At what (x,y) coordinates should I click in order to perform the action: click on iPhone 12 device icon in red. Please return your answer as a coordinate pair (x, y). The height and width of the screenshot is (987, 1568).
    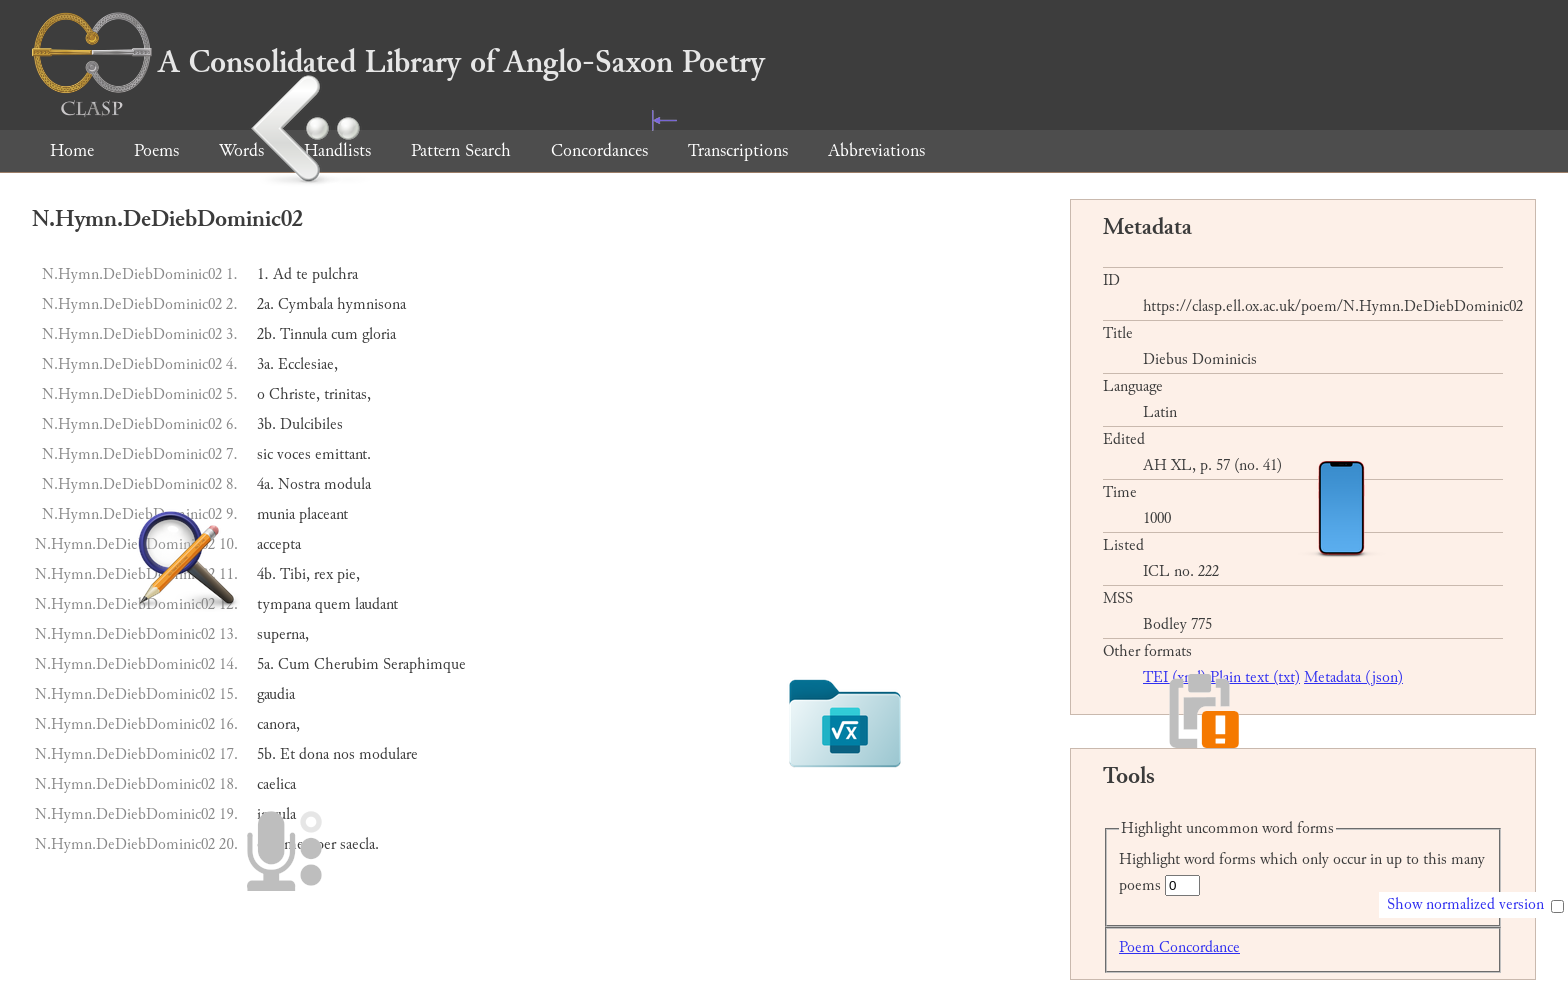
    Looking at the image, I should click on (1341, 509).